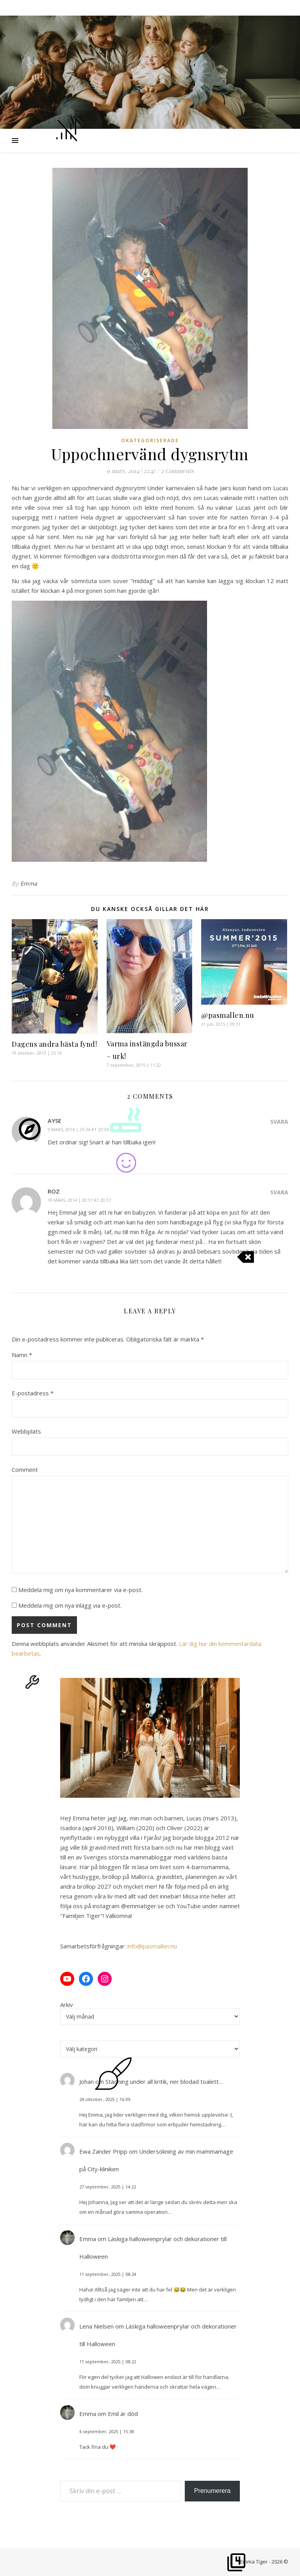 The image size is (300, 2576). What do you see at coordinates (67, 130) in the screenshot?
I see `indicates no cellular signal or network connection` at bounding box center [67, 130].